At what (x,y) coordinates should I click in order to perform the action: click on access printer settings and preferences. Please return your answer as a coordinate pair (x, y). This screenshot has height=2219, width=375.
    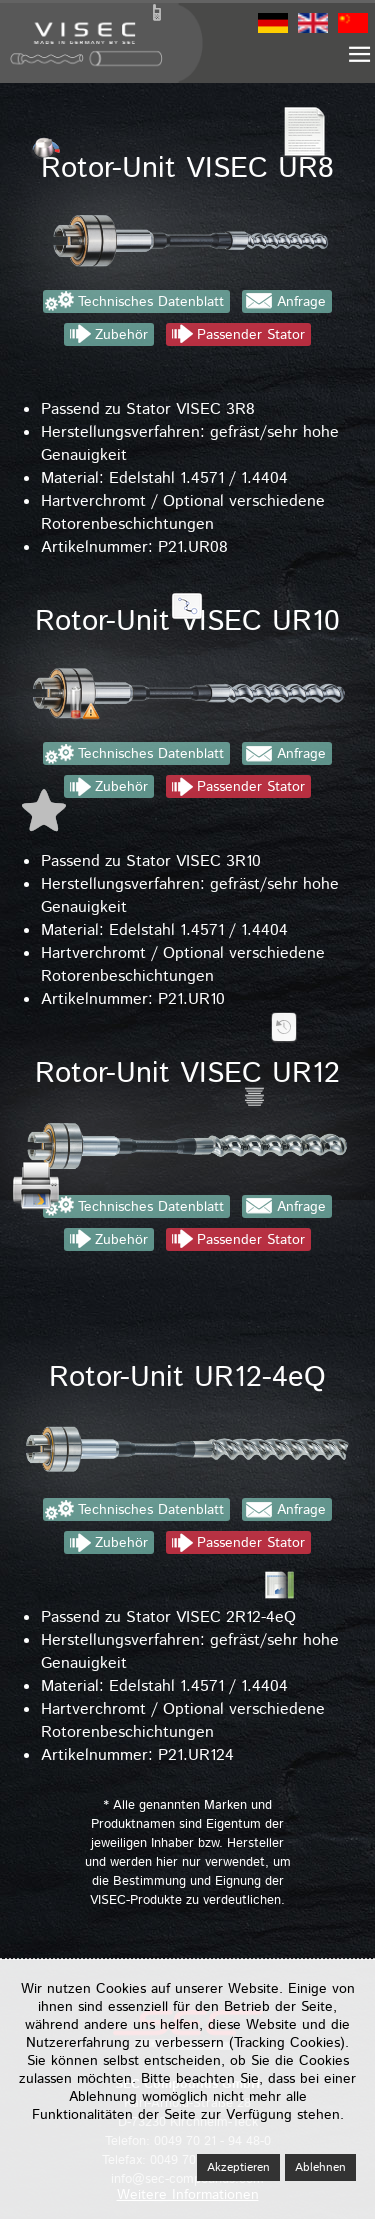
    Looking at the image, I should click on (36, 1186).